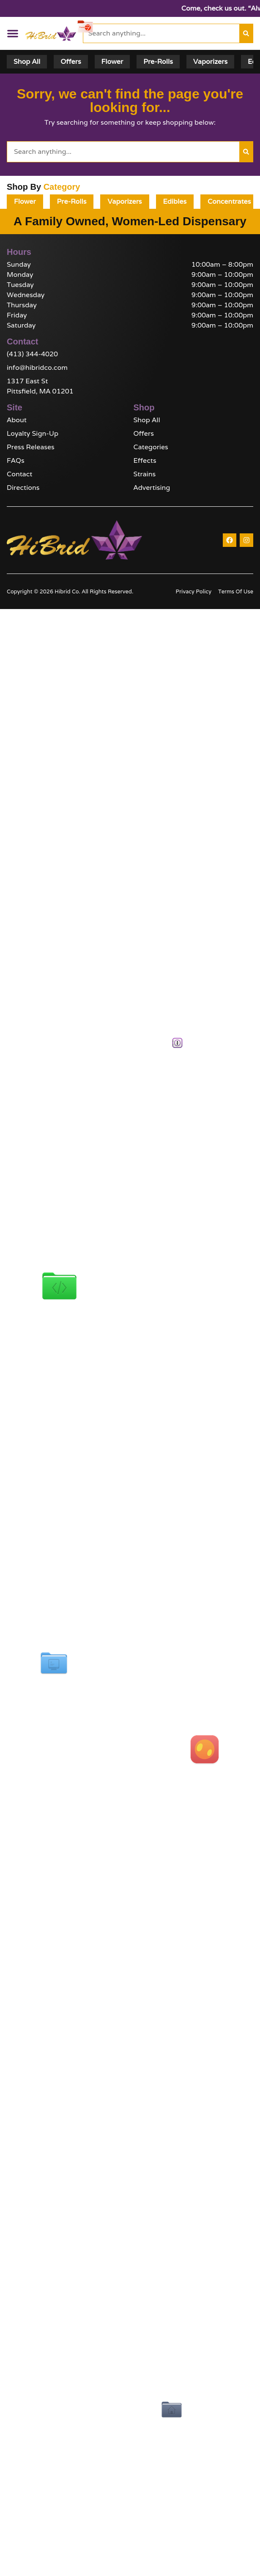  Describe the element at coordinates (59, 1286) in the screenshot. I see `open your code projects folder` at that location.